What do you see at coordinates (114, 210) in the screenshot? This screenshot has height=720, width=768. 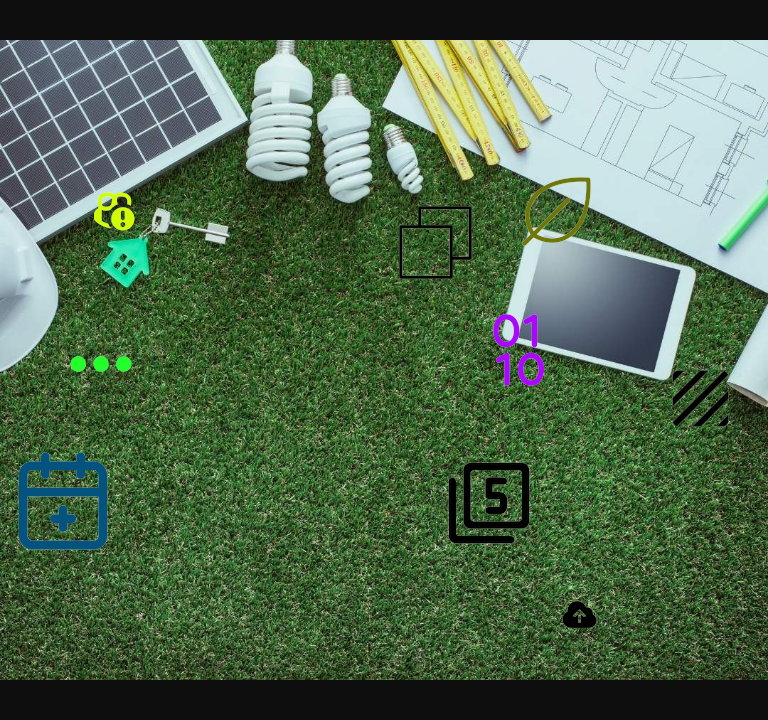 I see `indicates a warning or issue with GitHub Copilot` at bounding box center [114, 210].